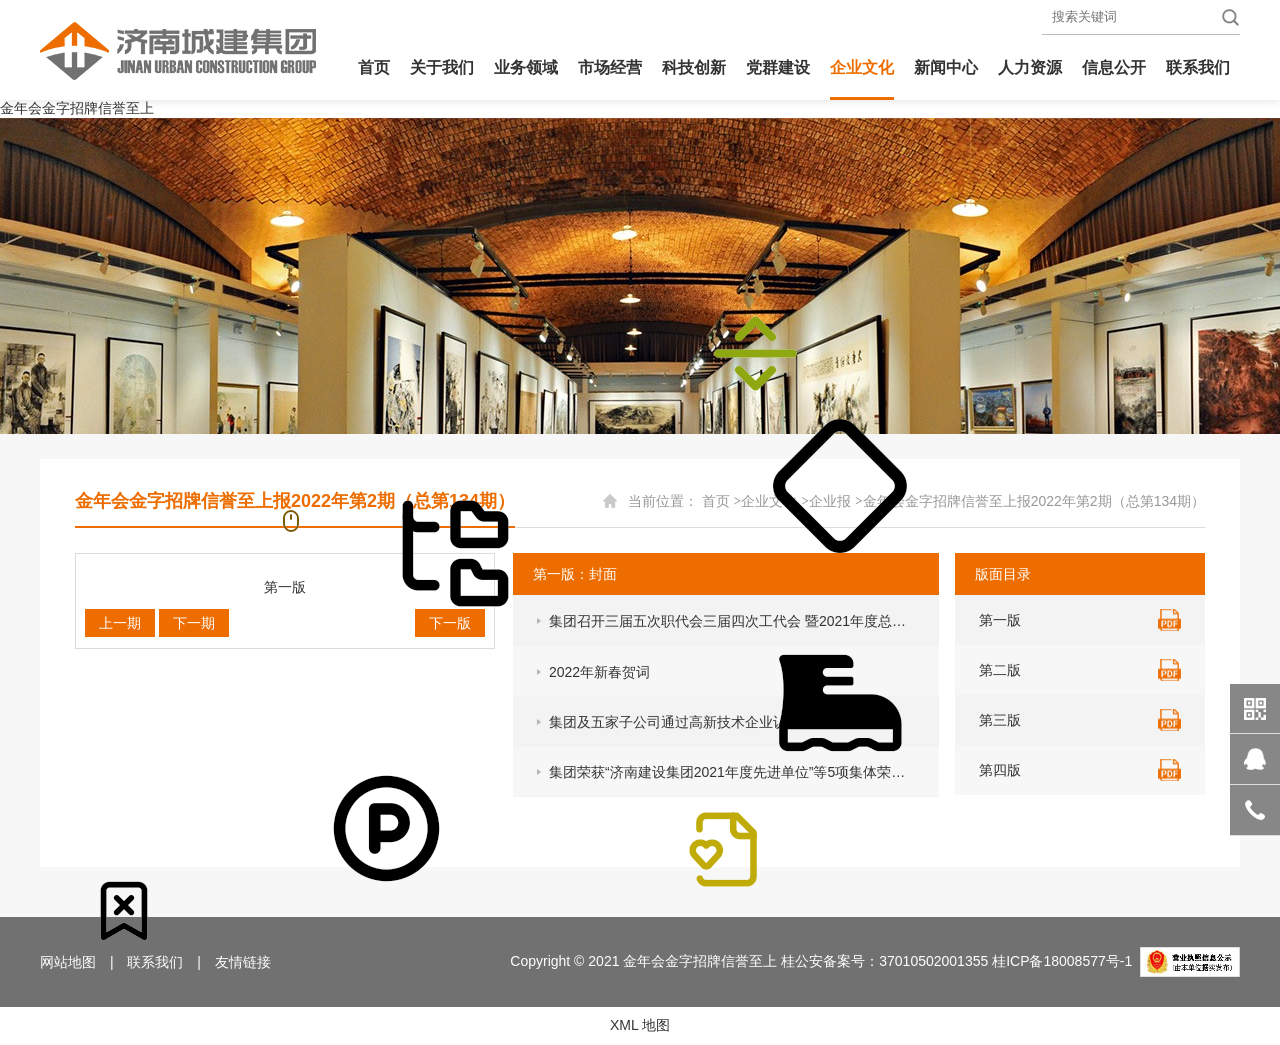 The image size is (1280, 1045). Describe the element at coordinates (836, 703) in the screenshot. I see `view footwear or shoe options` at that location.